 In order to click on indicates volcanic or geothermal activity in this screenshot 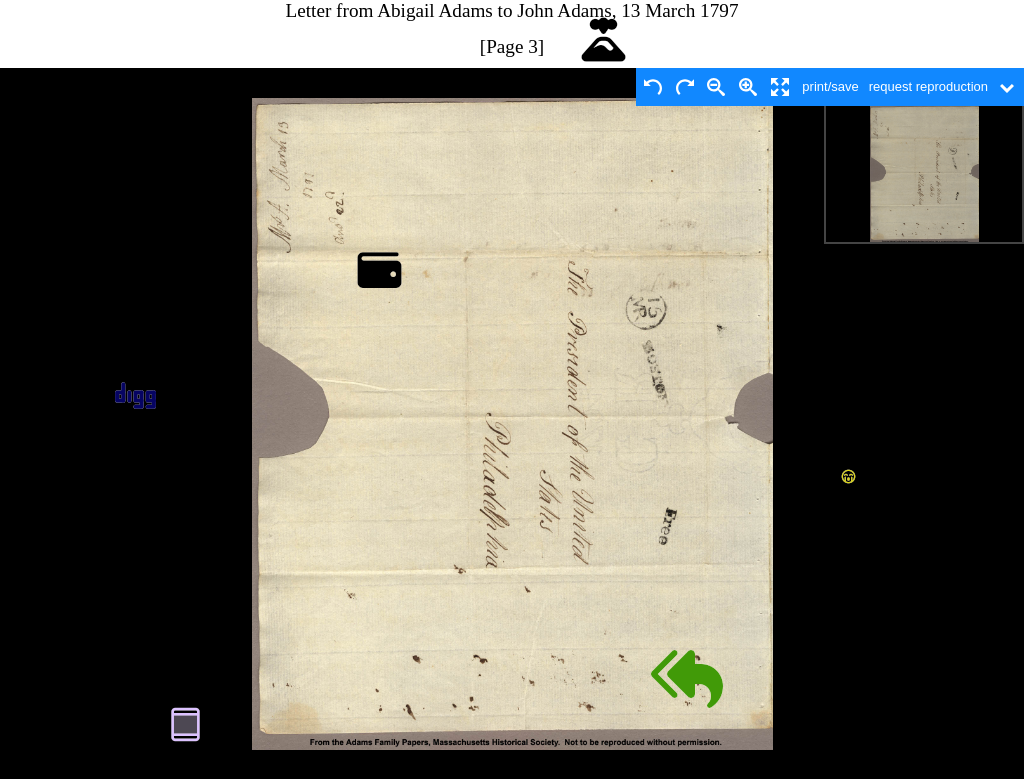, I will do `click(603, 39)`.